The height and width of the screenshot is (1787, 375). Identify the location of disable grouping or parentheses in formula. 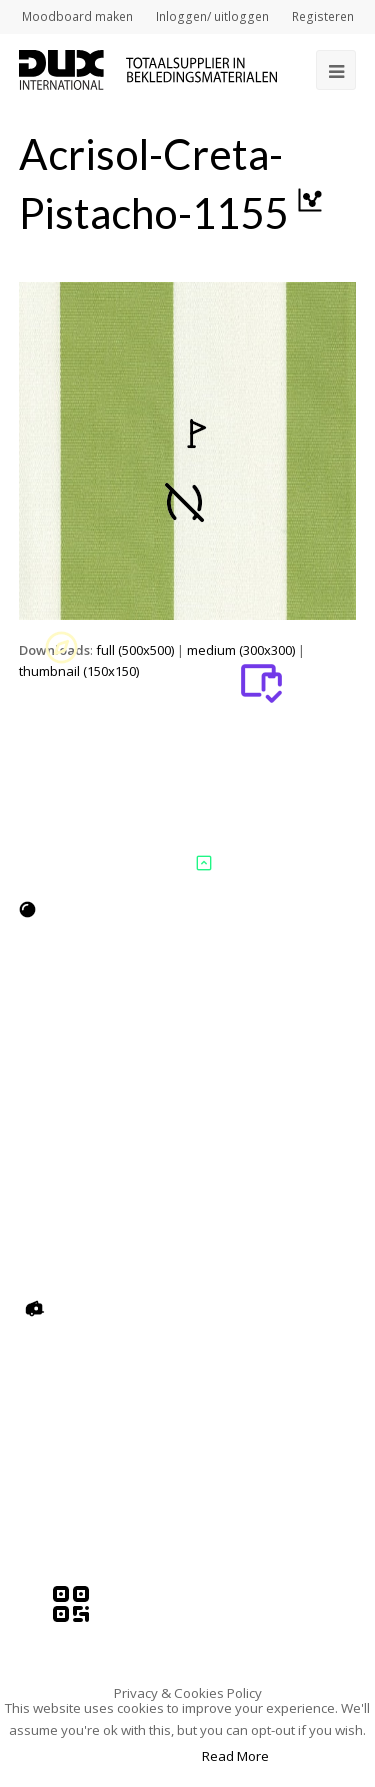
(184, 502).